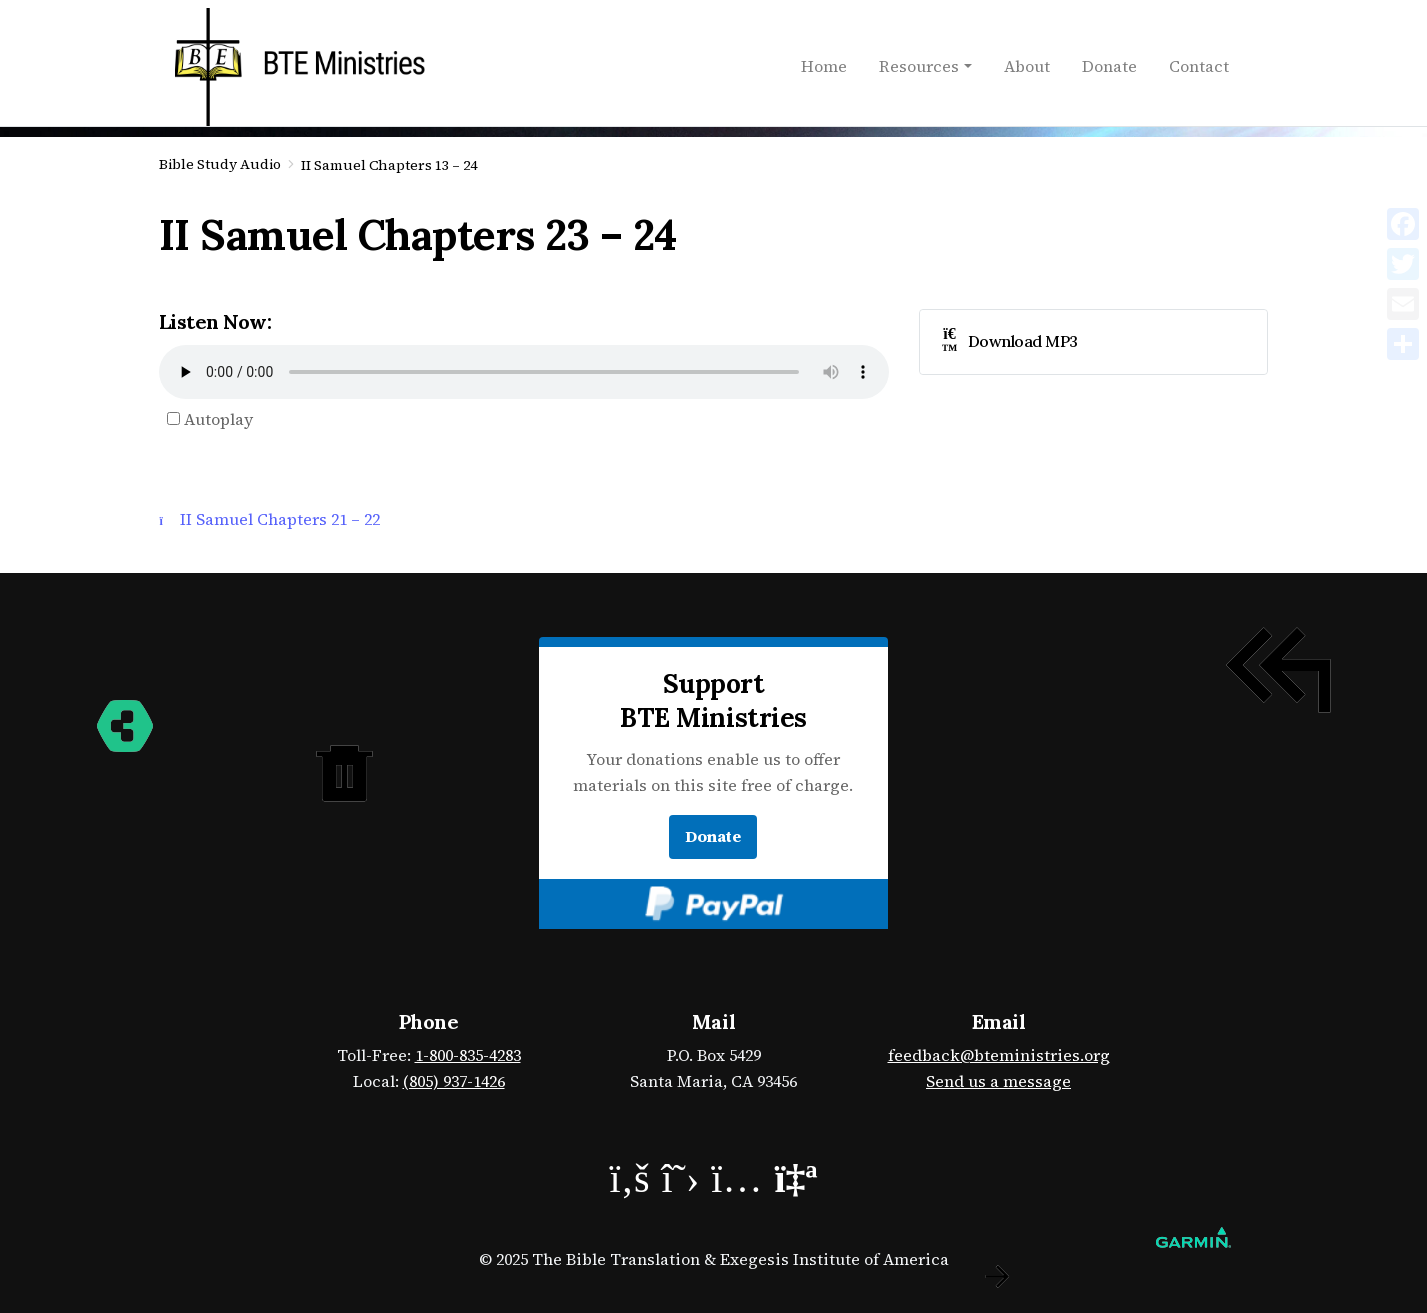 This screenshot has width=1427, height=1313. I want to click on delete selected item, so click(344, 773).